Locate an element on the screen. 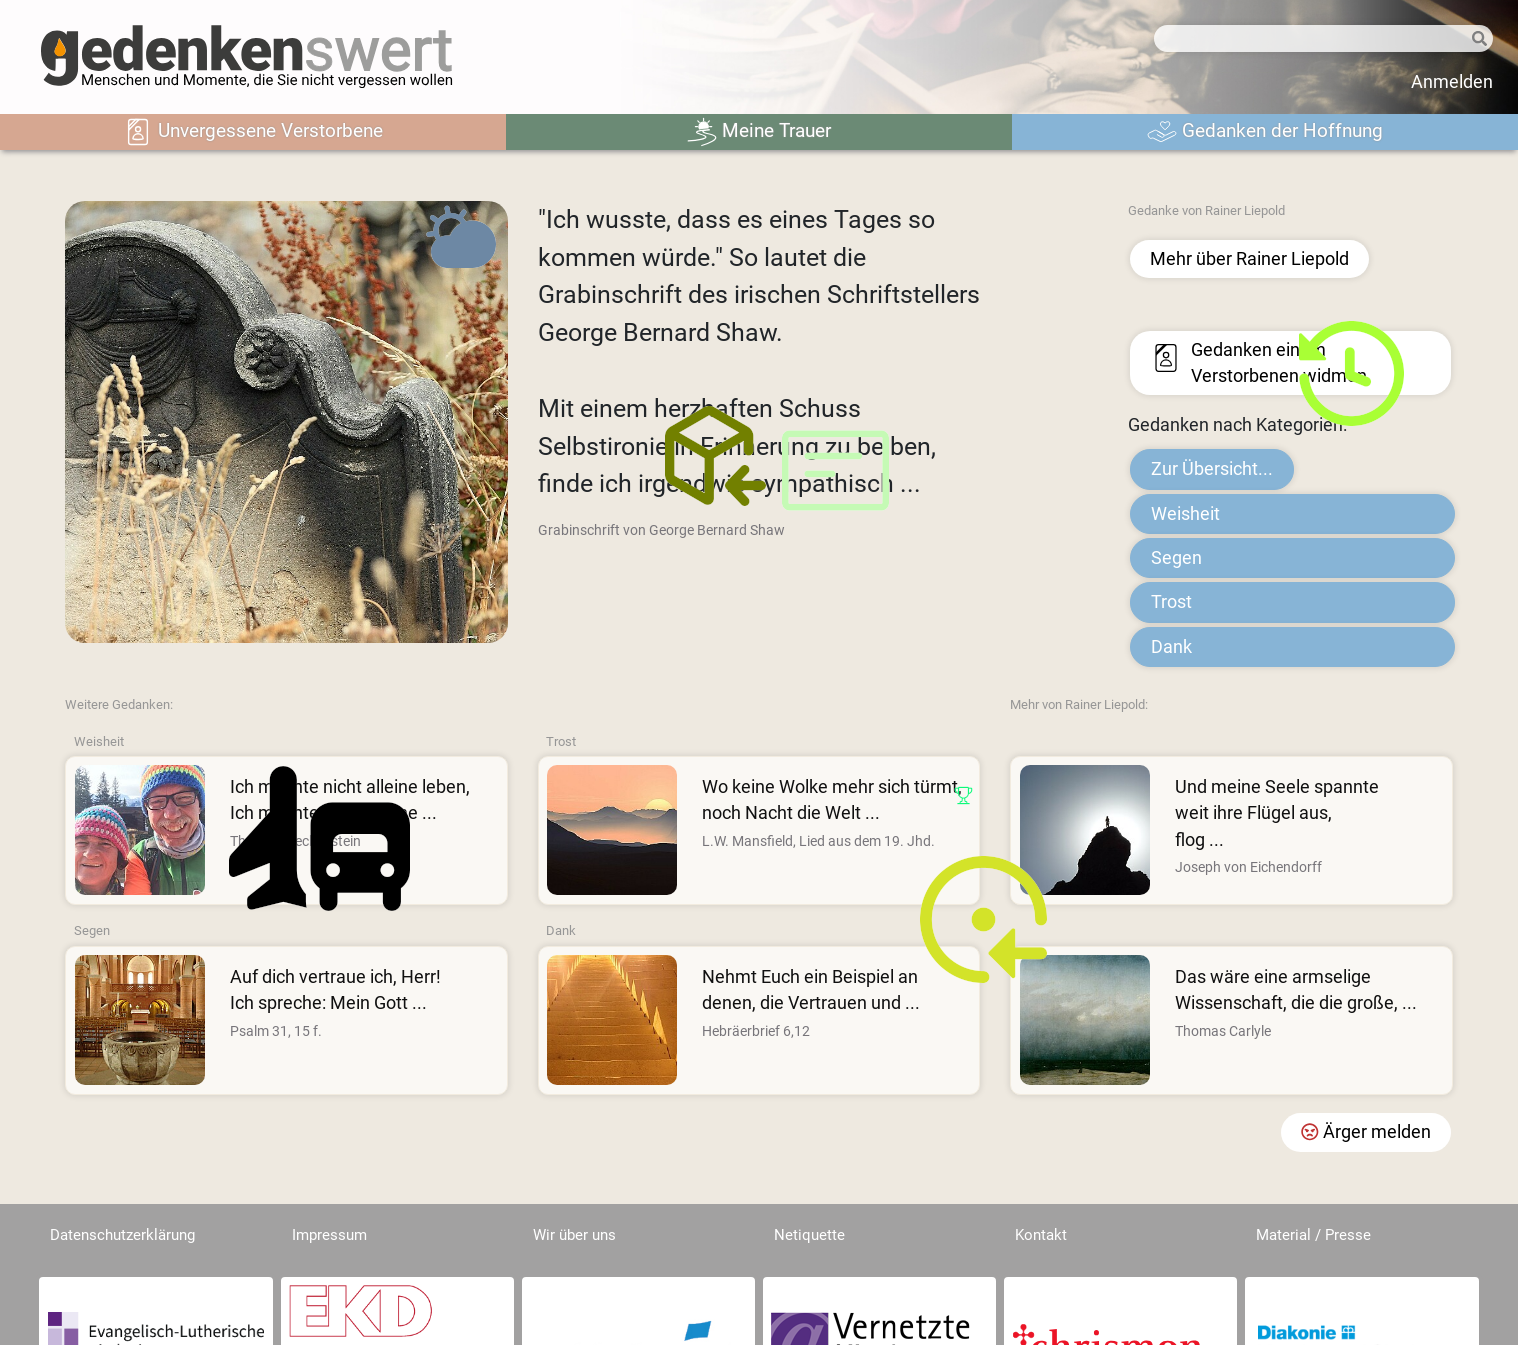  view achievements or awards is located at coordinates (963, 795).